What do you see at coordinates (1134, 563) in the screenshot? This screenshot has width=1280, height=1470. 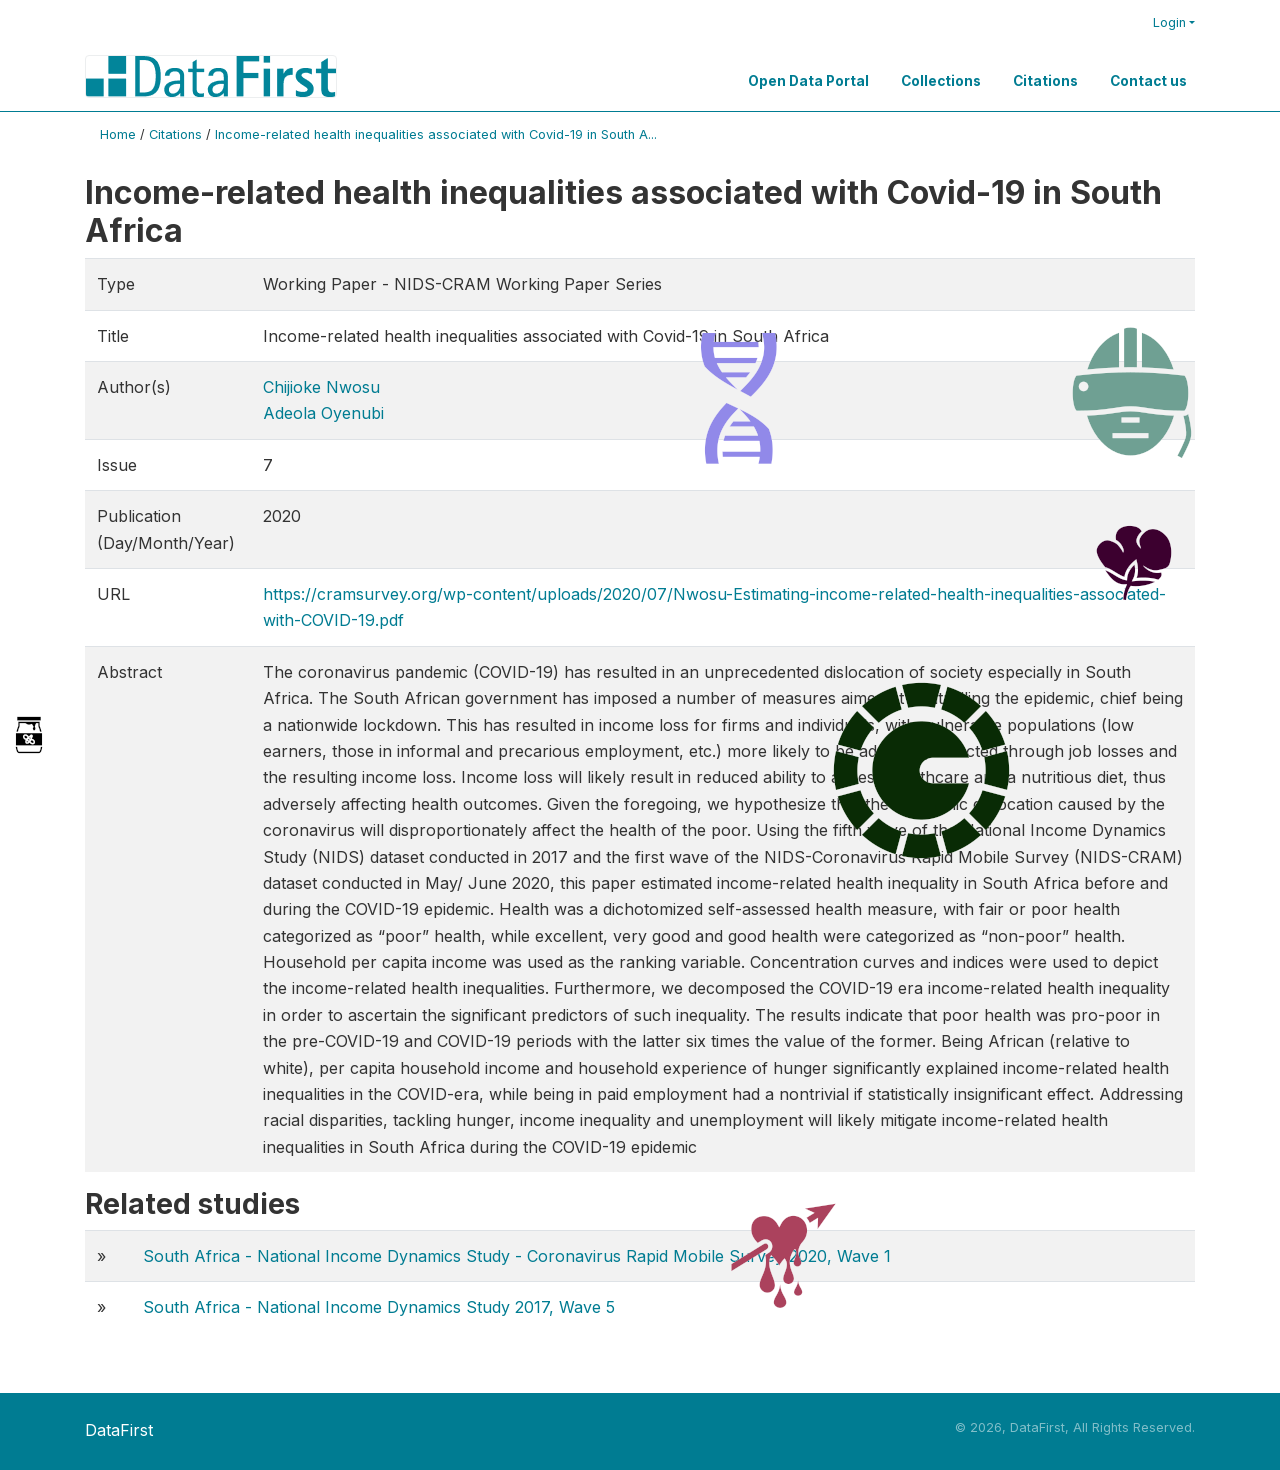 I see `indicates cotton or natural fiber material` at bounding box center [1134, 563].